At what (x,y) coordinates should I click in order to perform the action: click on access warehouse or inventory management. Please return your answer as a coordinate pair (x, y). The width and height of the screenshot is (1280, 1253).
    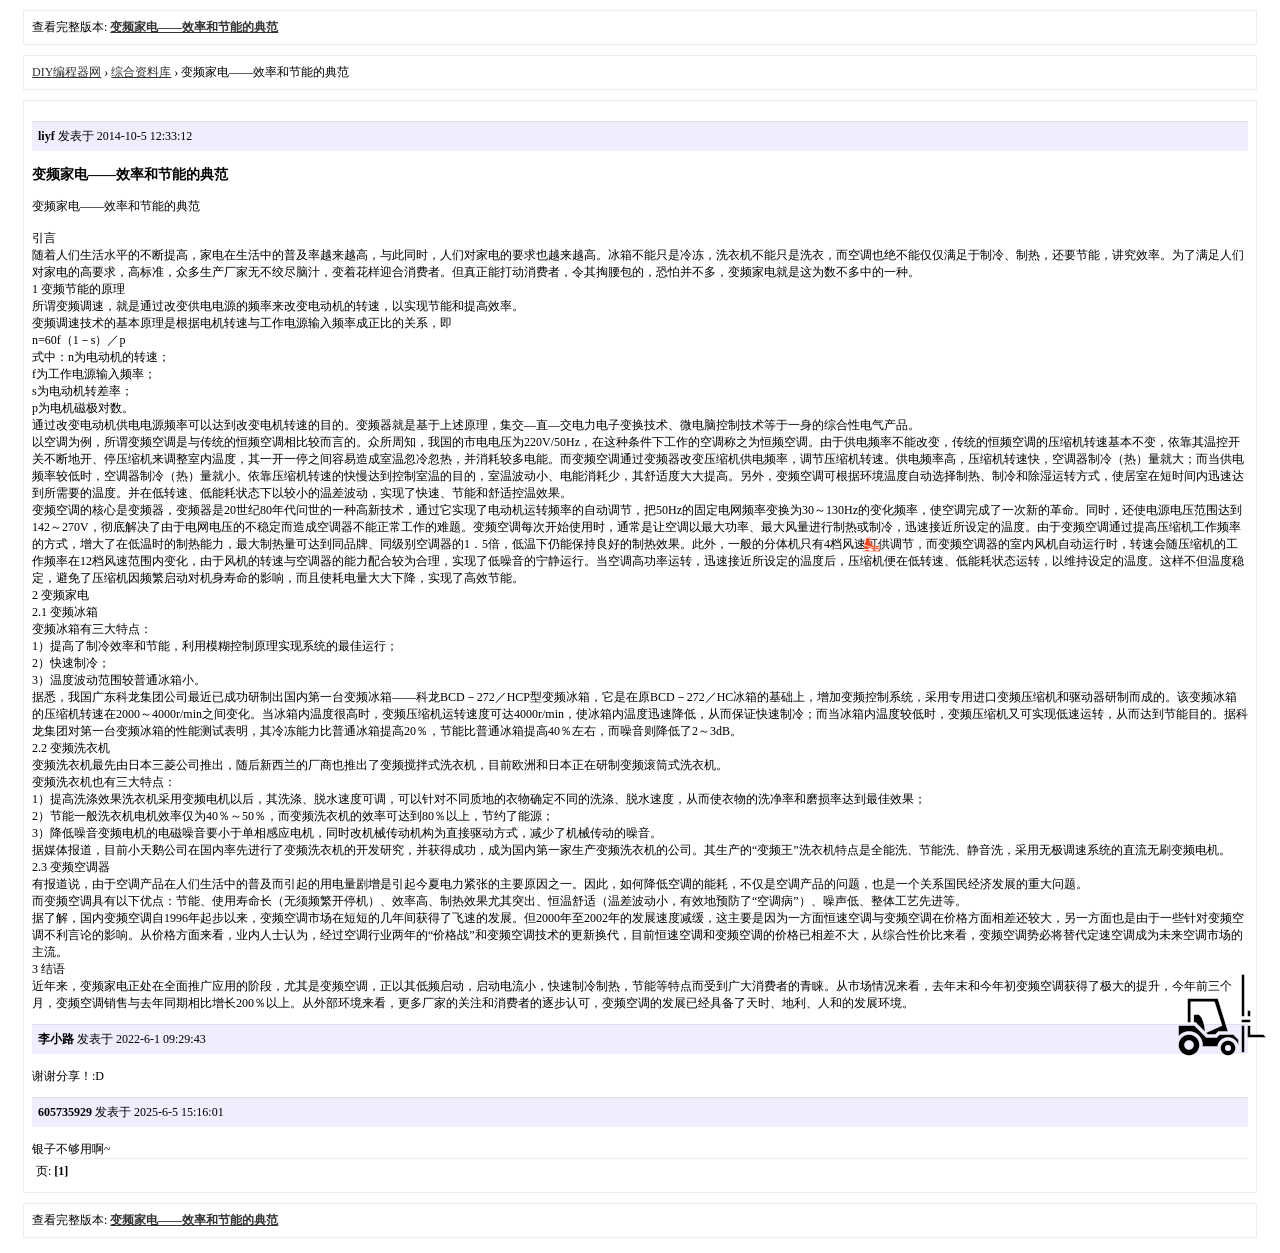
    Looking at the image, I should click on (1222, 1012).